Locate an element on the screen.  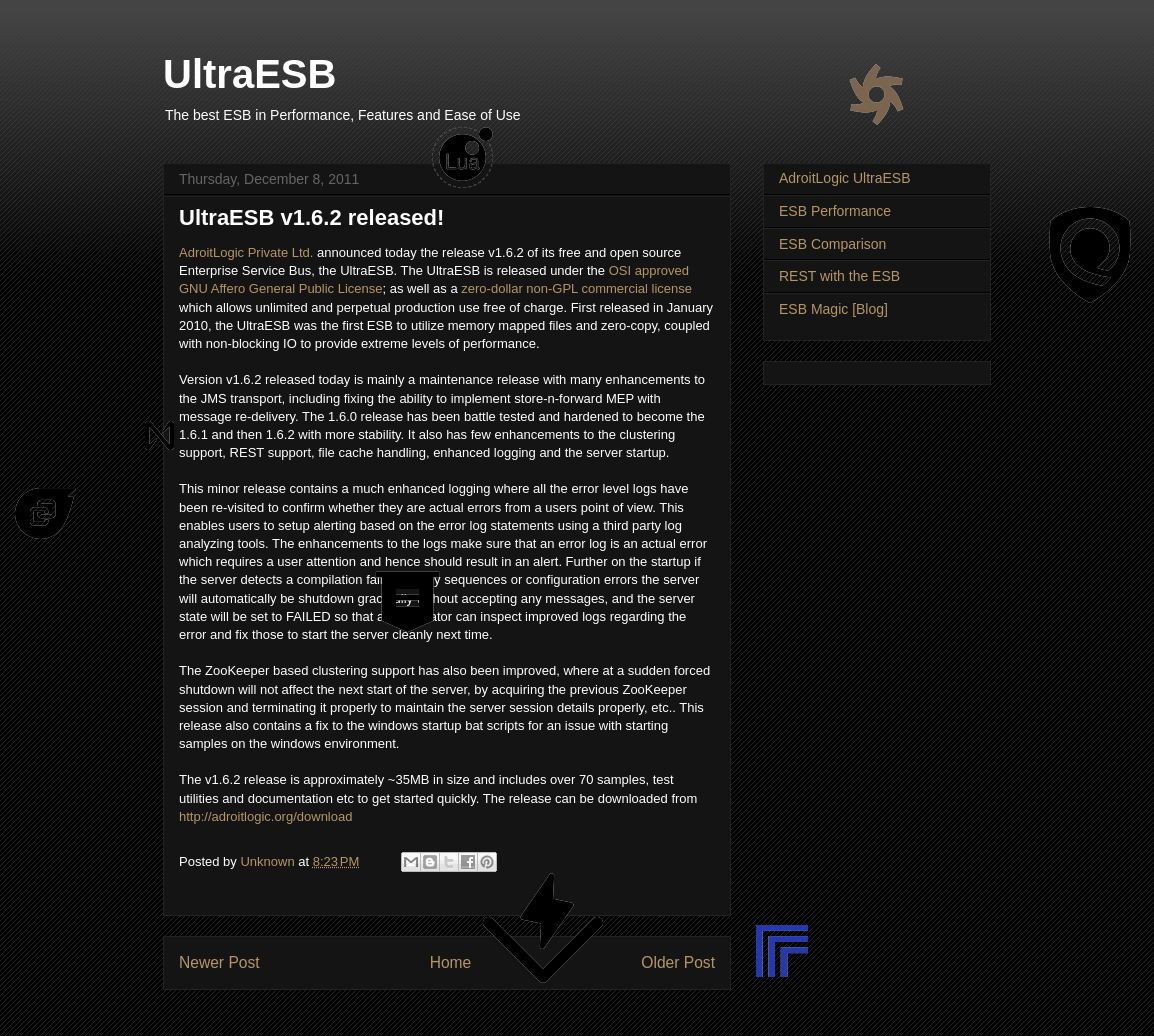
lua programming language logo is located at coordinates (462, 157).